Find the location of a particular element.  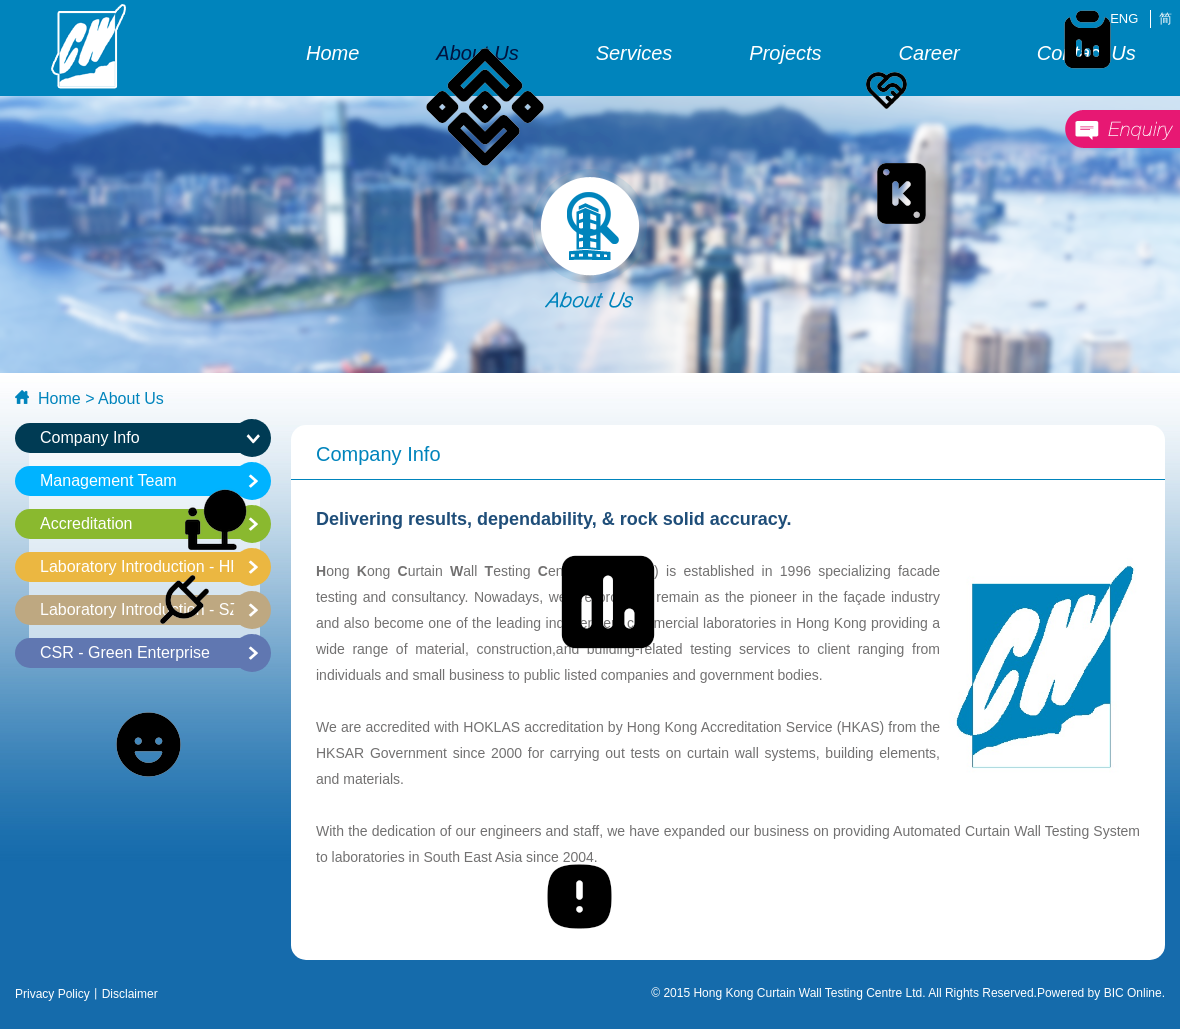

support a charitable cause or donation is located at coordinates (886, 90).